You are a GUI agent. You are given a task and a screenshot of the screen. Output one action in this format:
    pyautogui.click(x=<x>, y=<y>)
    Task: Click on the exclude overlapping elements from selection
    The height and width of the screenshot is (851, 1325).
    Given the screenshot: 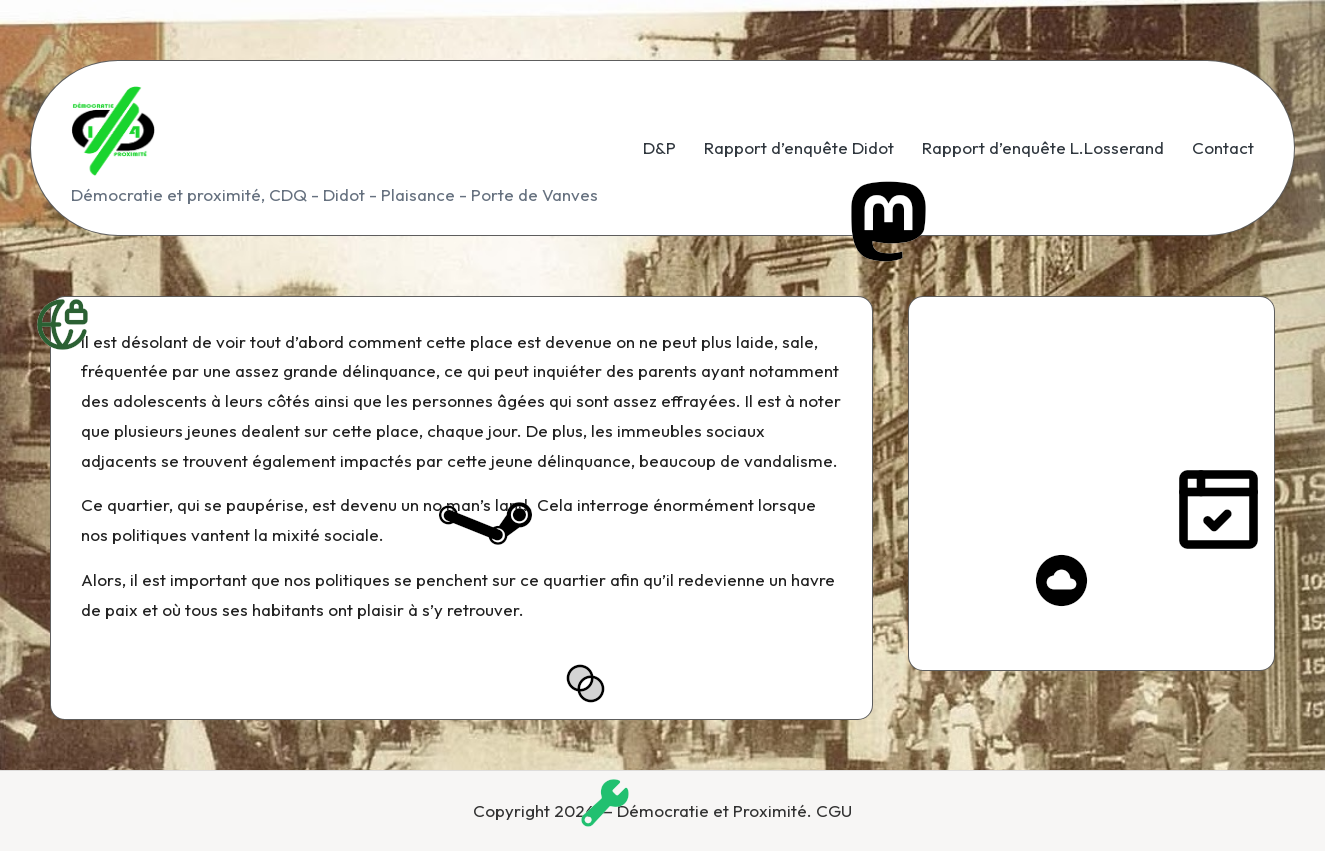 What is the action you would take?
    pyautogui.click(x=585, y=683)
    